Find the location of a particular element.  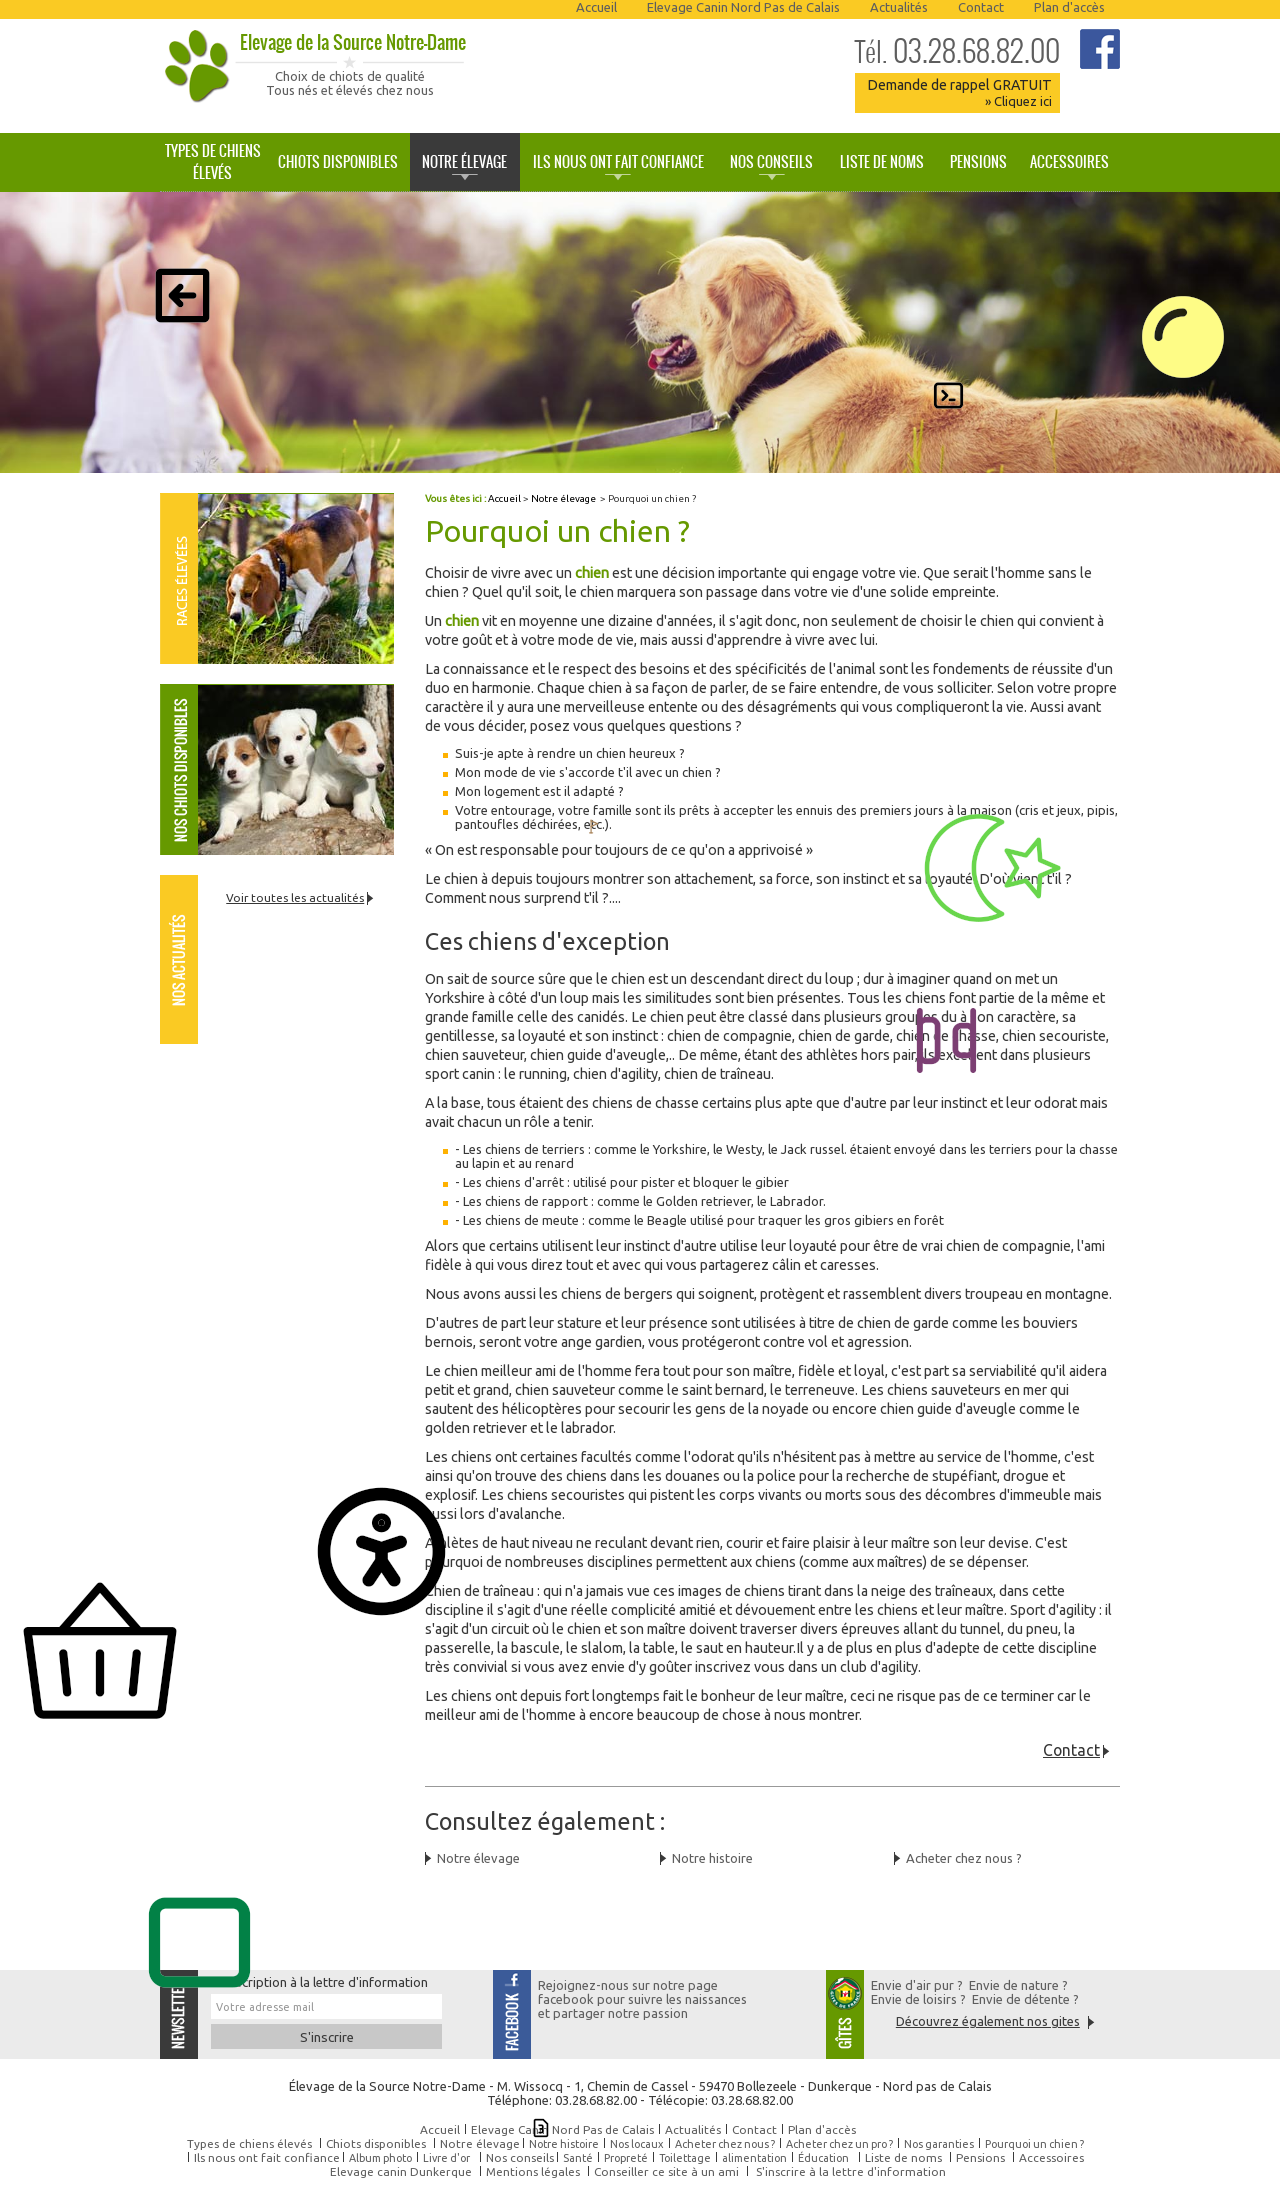

go back to the previous screen is located at coordinates (182, 295).